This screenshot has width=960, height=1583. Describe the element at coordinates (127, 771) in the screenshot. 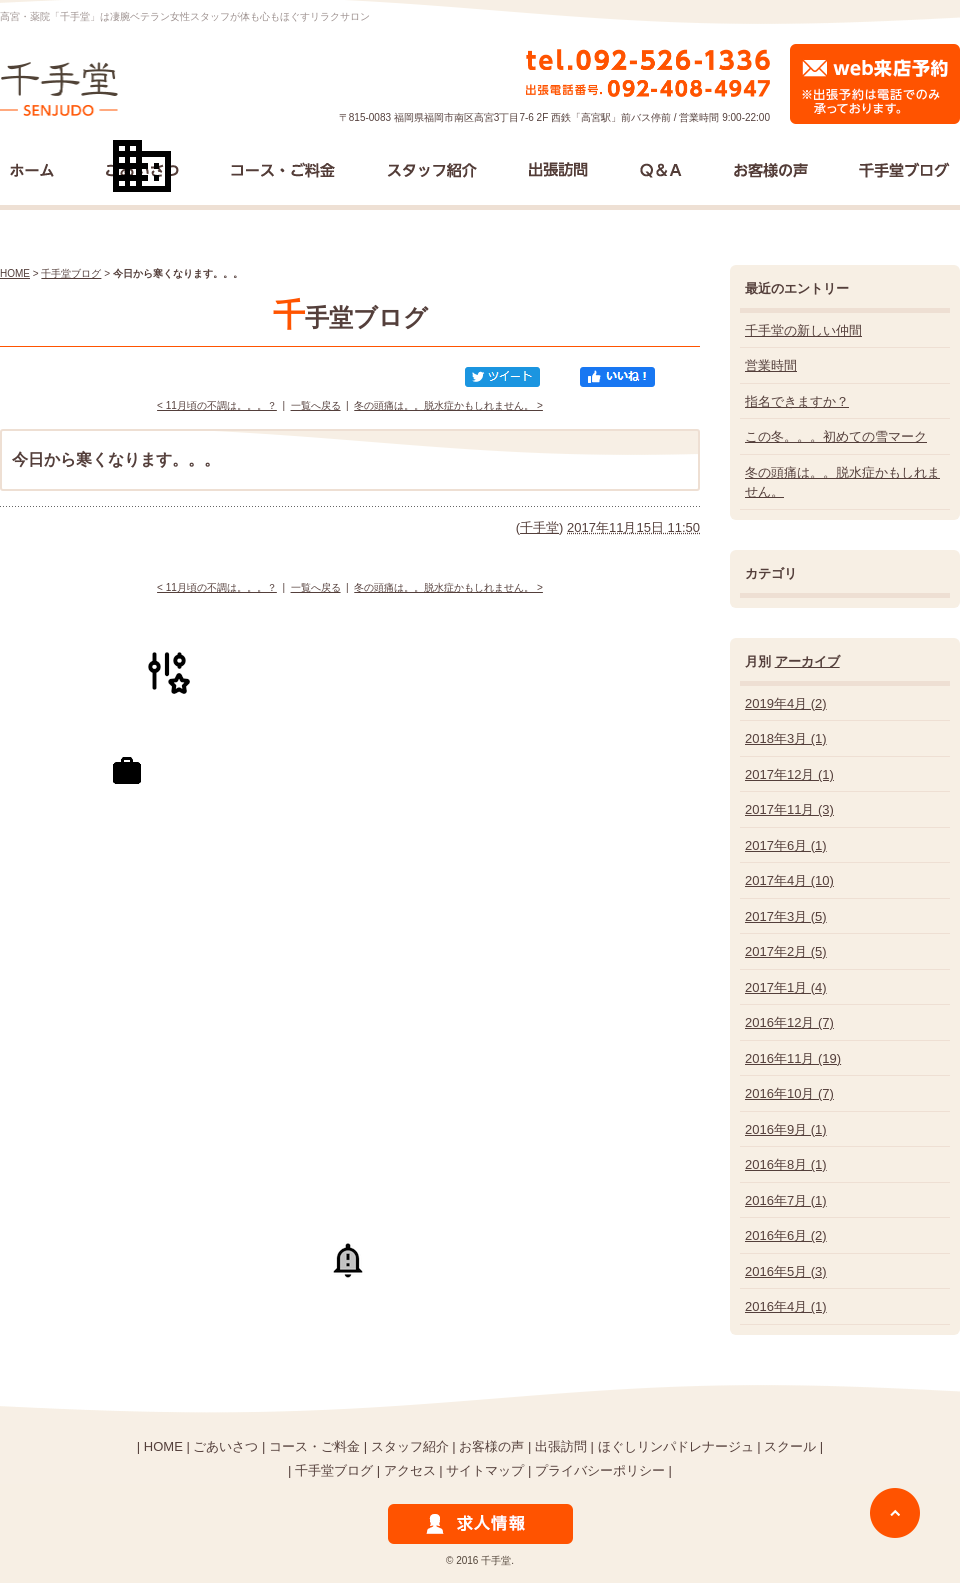

I see `access work-related files or apps` at that location.